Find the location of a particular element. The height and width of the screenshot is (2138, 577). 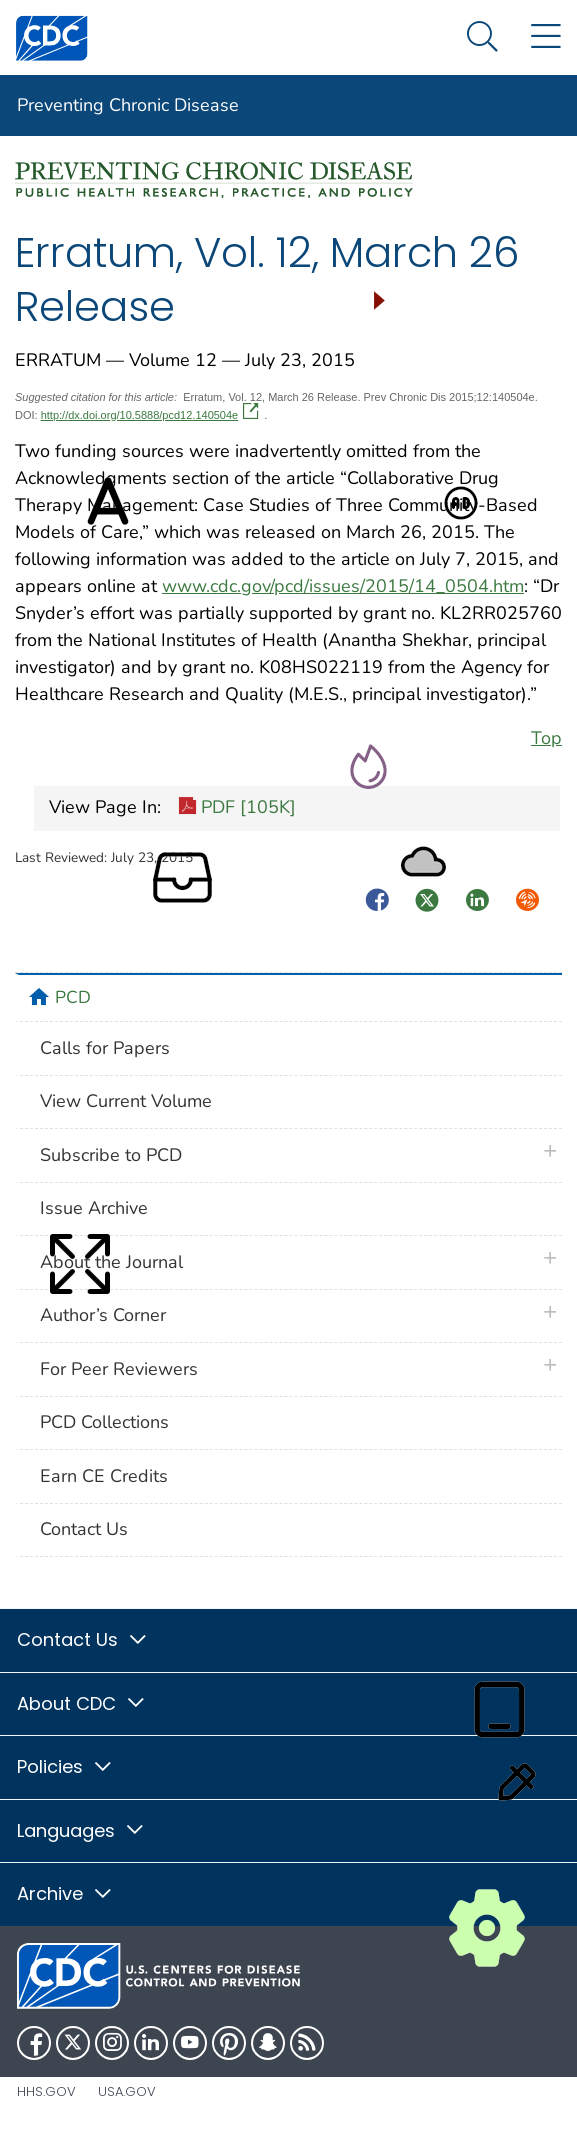

view on iPad or tablet device is located at coordinates (499, 1709).